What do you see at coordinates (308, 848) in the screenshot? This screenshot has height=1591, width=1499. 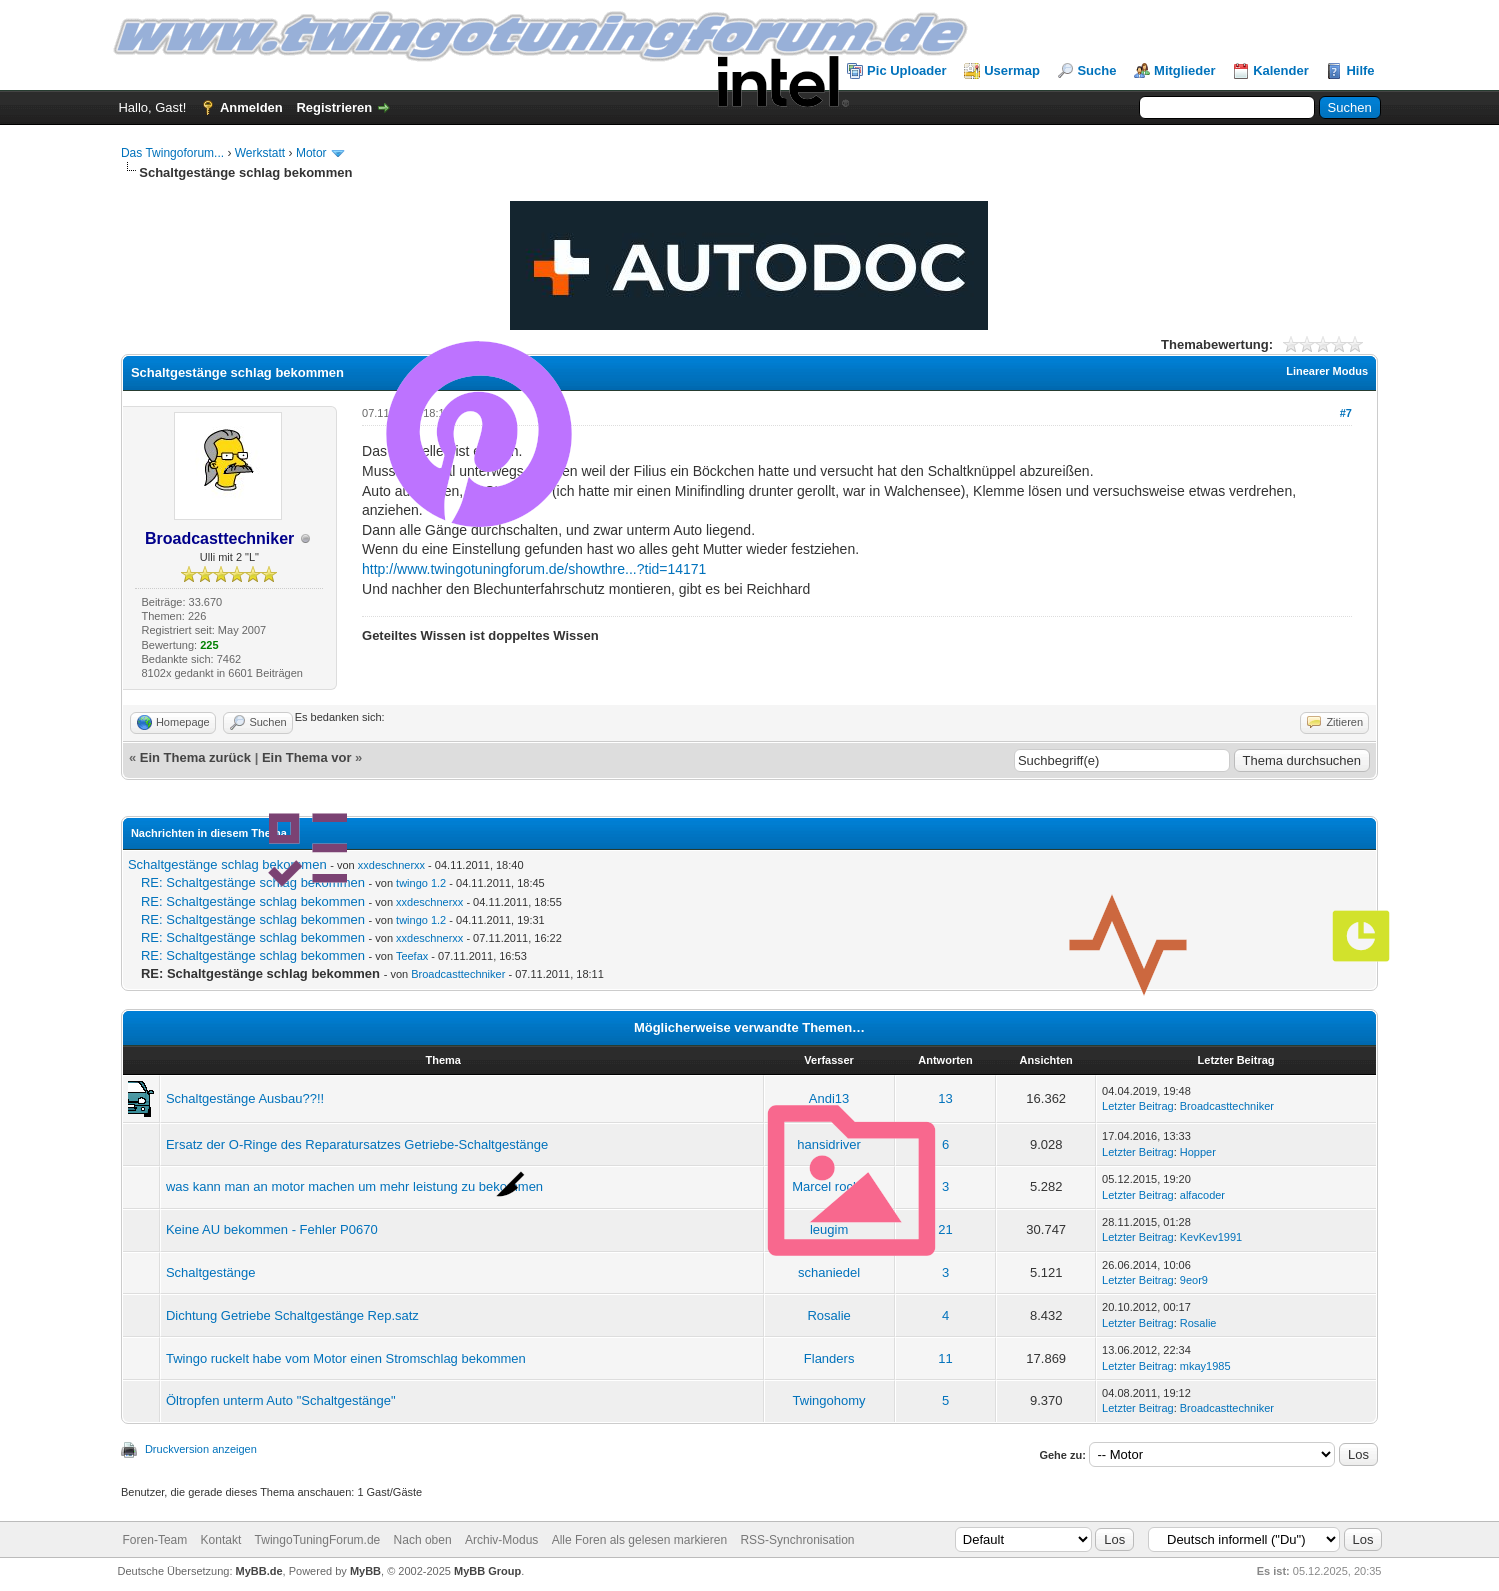 I see `view completed tasks in a checklist` at bounding box center [308, 848].